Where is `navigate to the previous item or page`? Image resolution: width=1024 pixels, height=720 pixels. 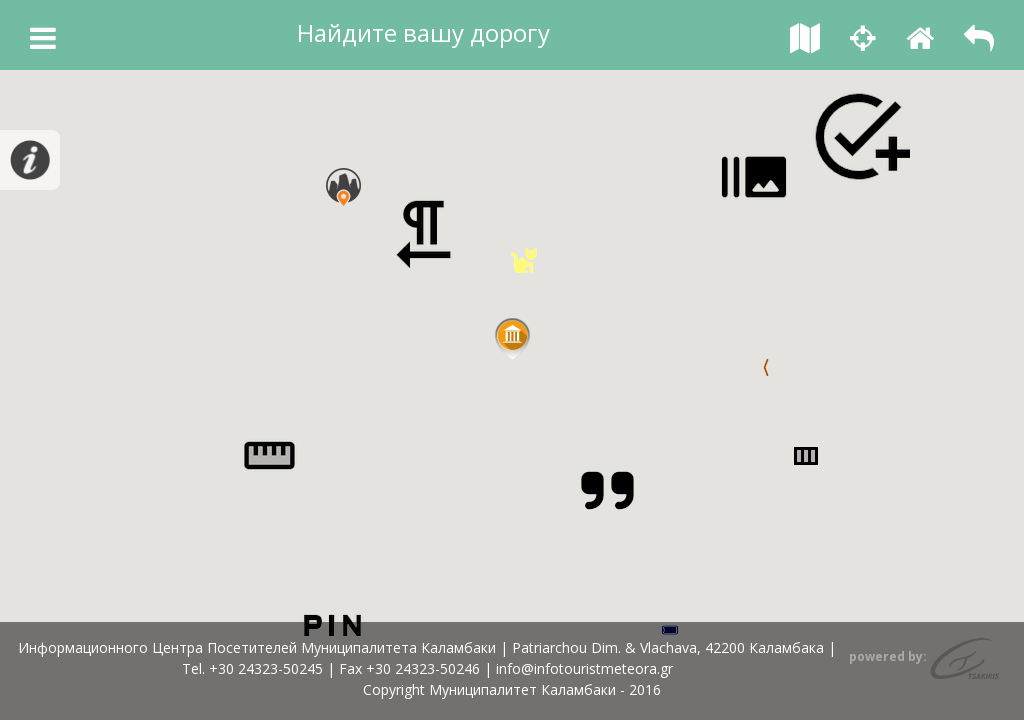 navigate to the previous item or page is located at coordinates (766, 367).